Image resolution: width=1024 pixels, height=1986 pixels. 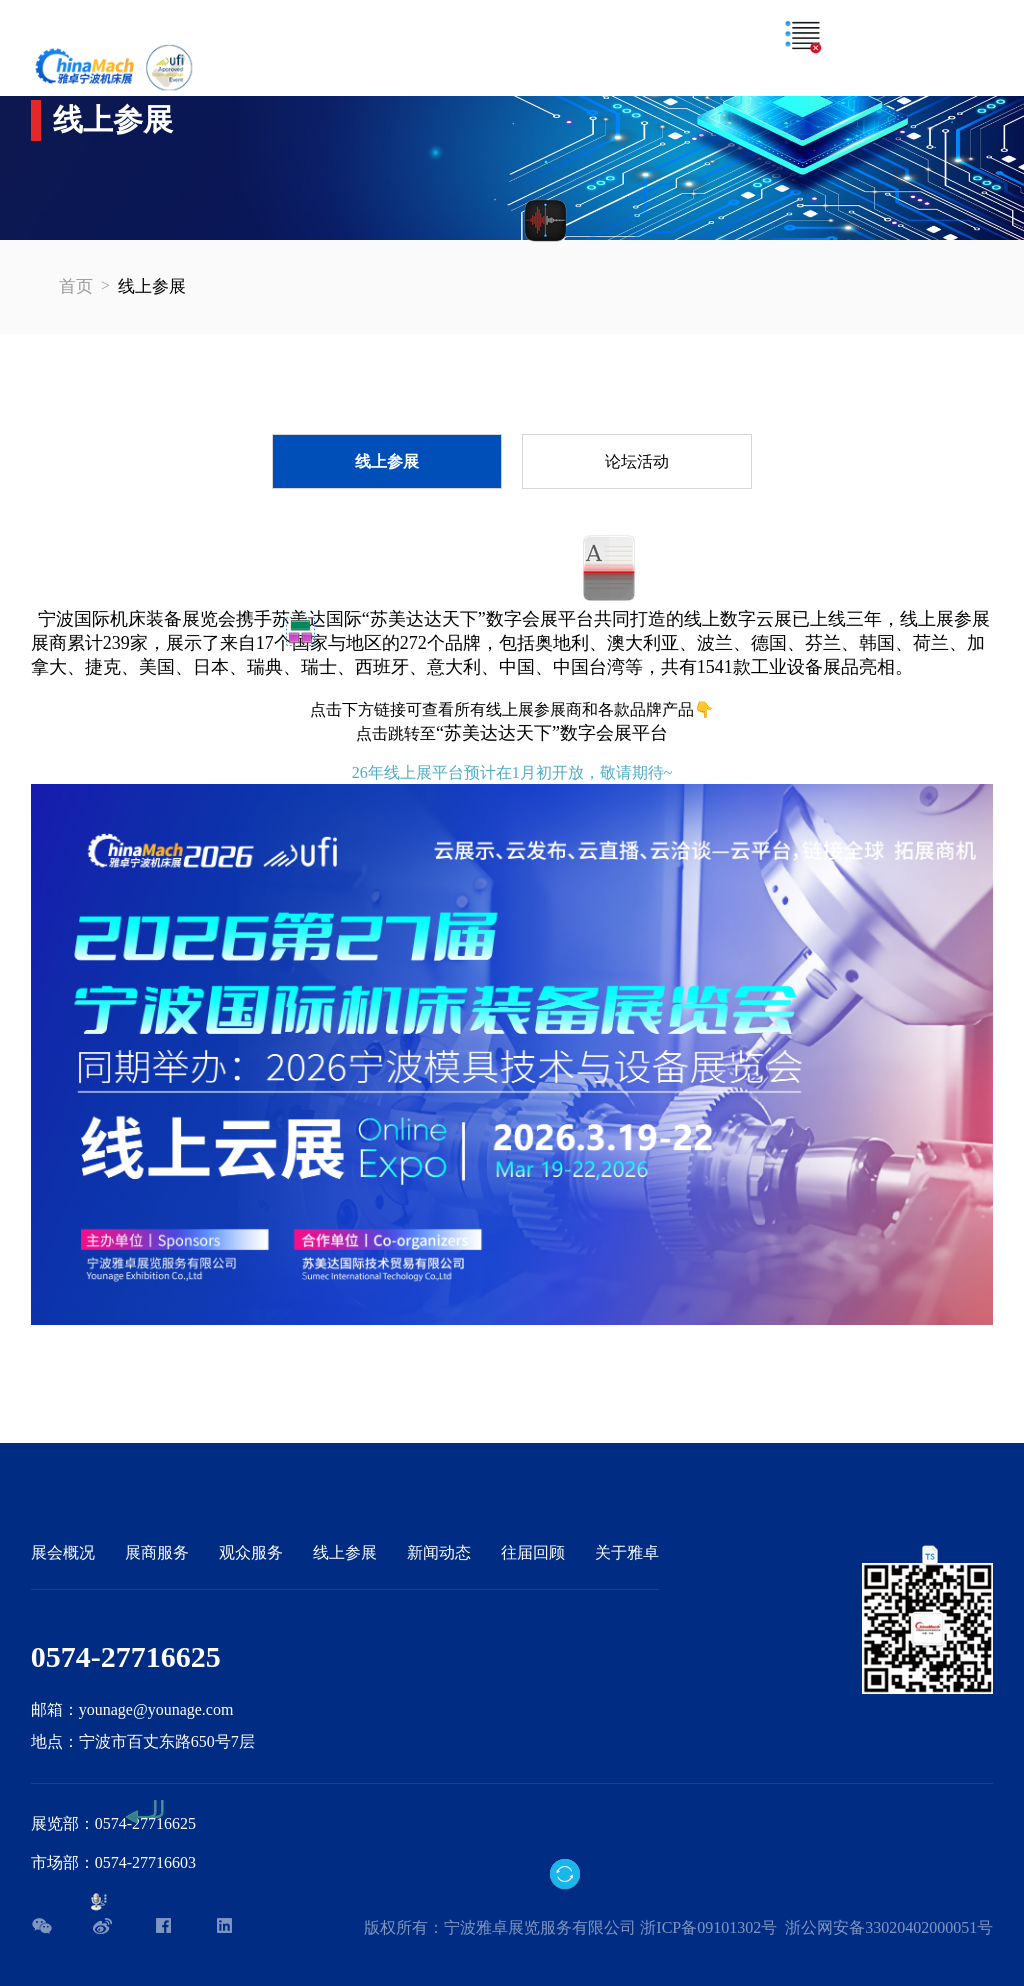 I want to click on a typescript source code file, so click(x=930, y=1555).